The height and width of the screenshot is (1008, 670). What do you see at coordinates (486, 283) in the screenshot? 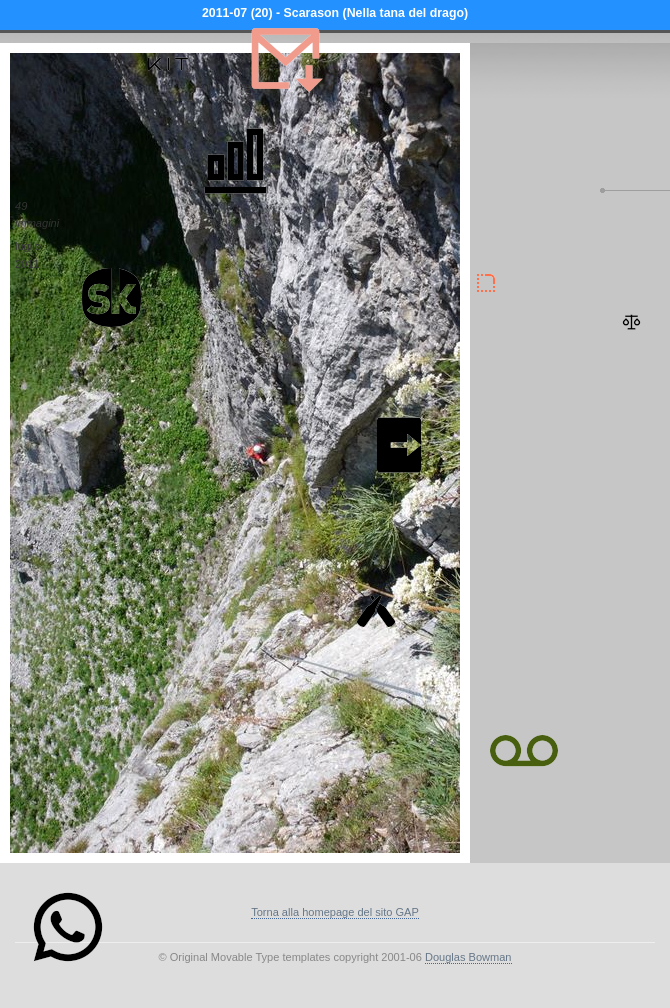
I see `apply rounded corners to a selected element` at bounding box center [486, 283].